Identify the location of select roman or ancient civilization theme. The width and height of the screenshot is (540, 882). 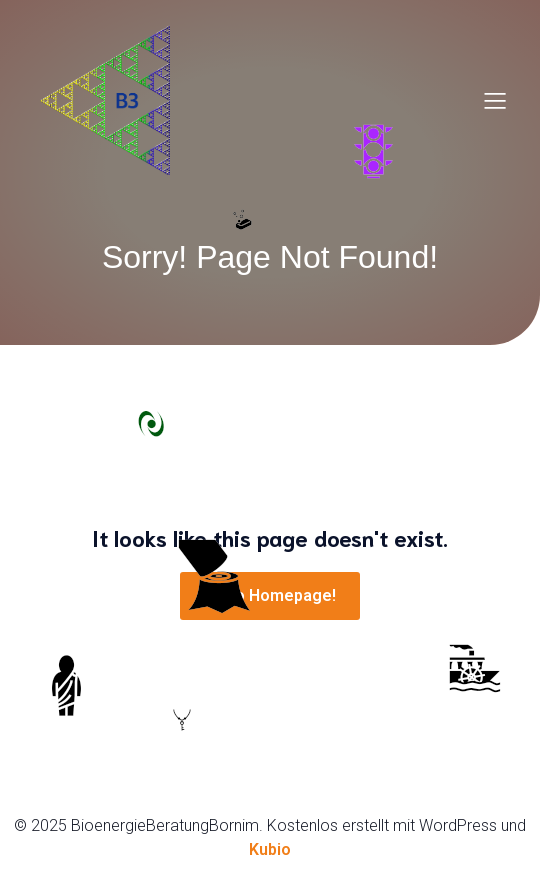
(66, 685).